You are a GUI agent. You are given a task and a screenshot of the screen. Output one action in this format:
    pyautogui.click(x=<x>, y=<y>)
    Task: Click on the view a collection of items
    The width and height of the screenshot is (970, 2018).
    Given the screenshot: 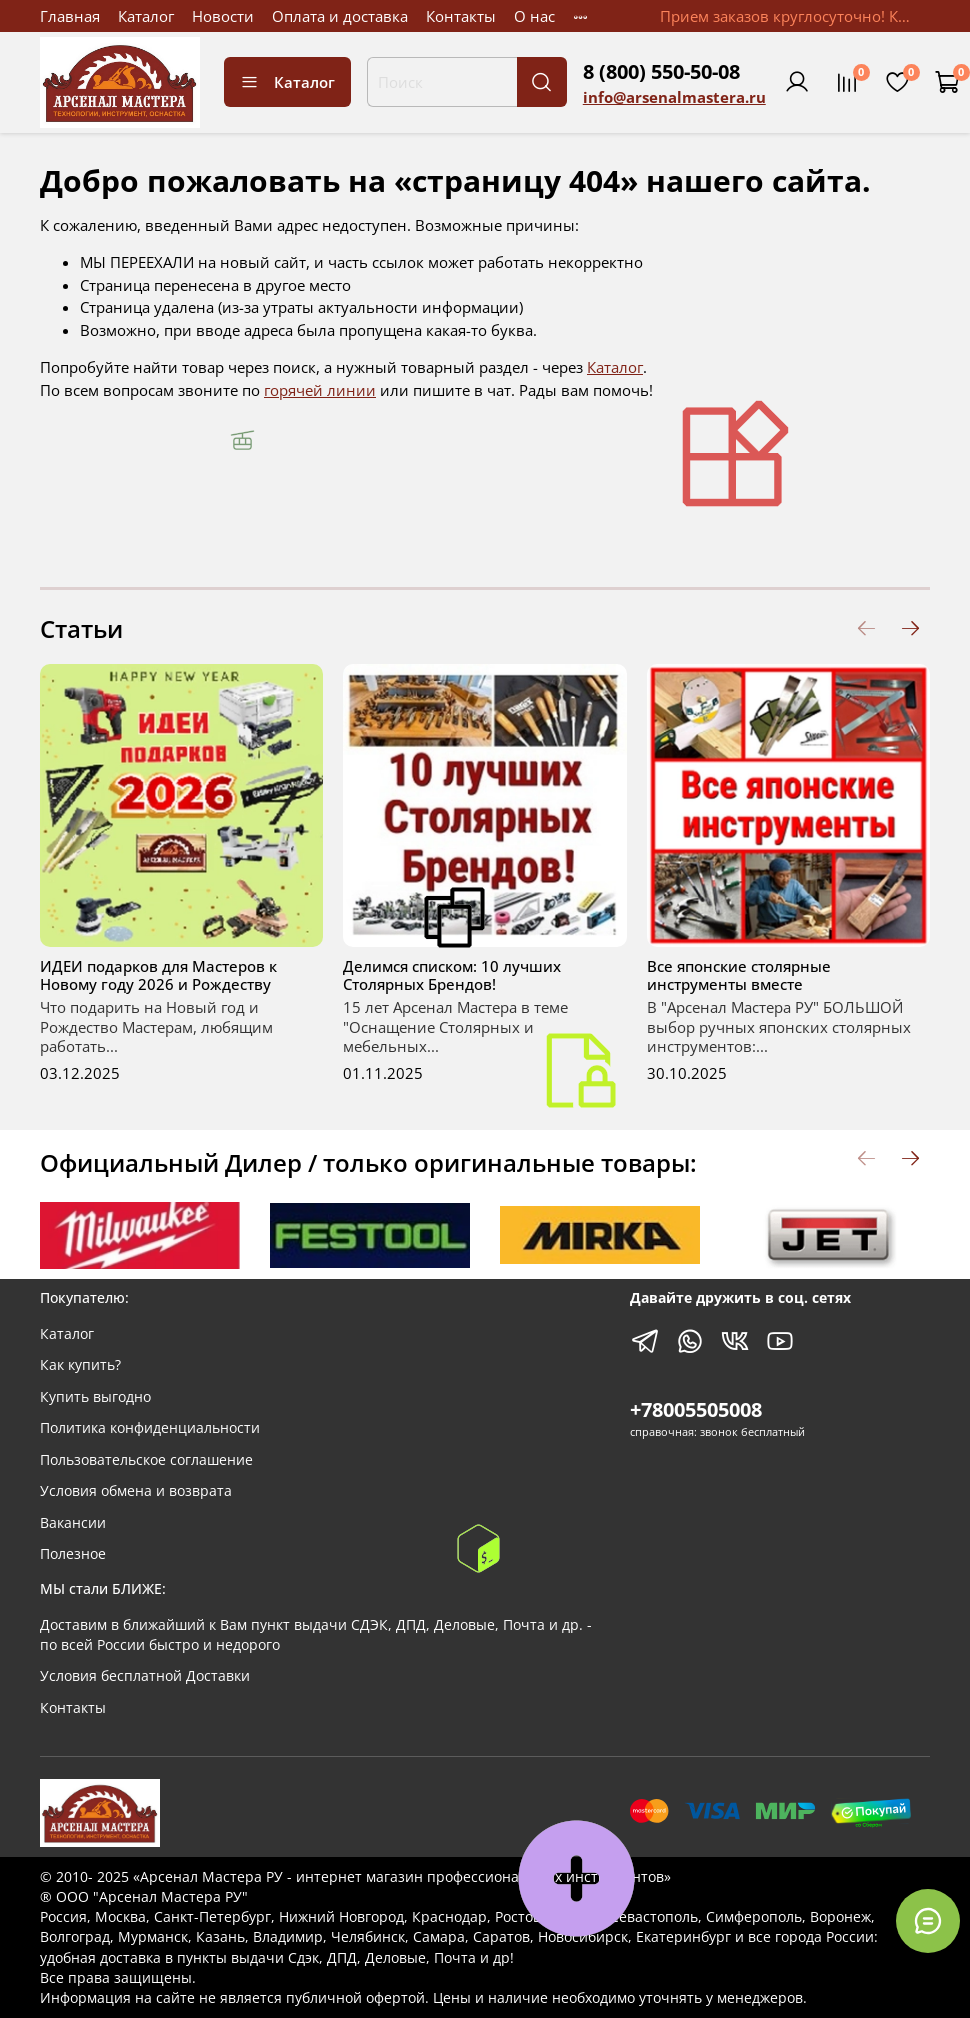 What is the action you would take?
    pyautogui.click(x=454, y=917)
    